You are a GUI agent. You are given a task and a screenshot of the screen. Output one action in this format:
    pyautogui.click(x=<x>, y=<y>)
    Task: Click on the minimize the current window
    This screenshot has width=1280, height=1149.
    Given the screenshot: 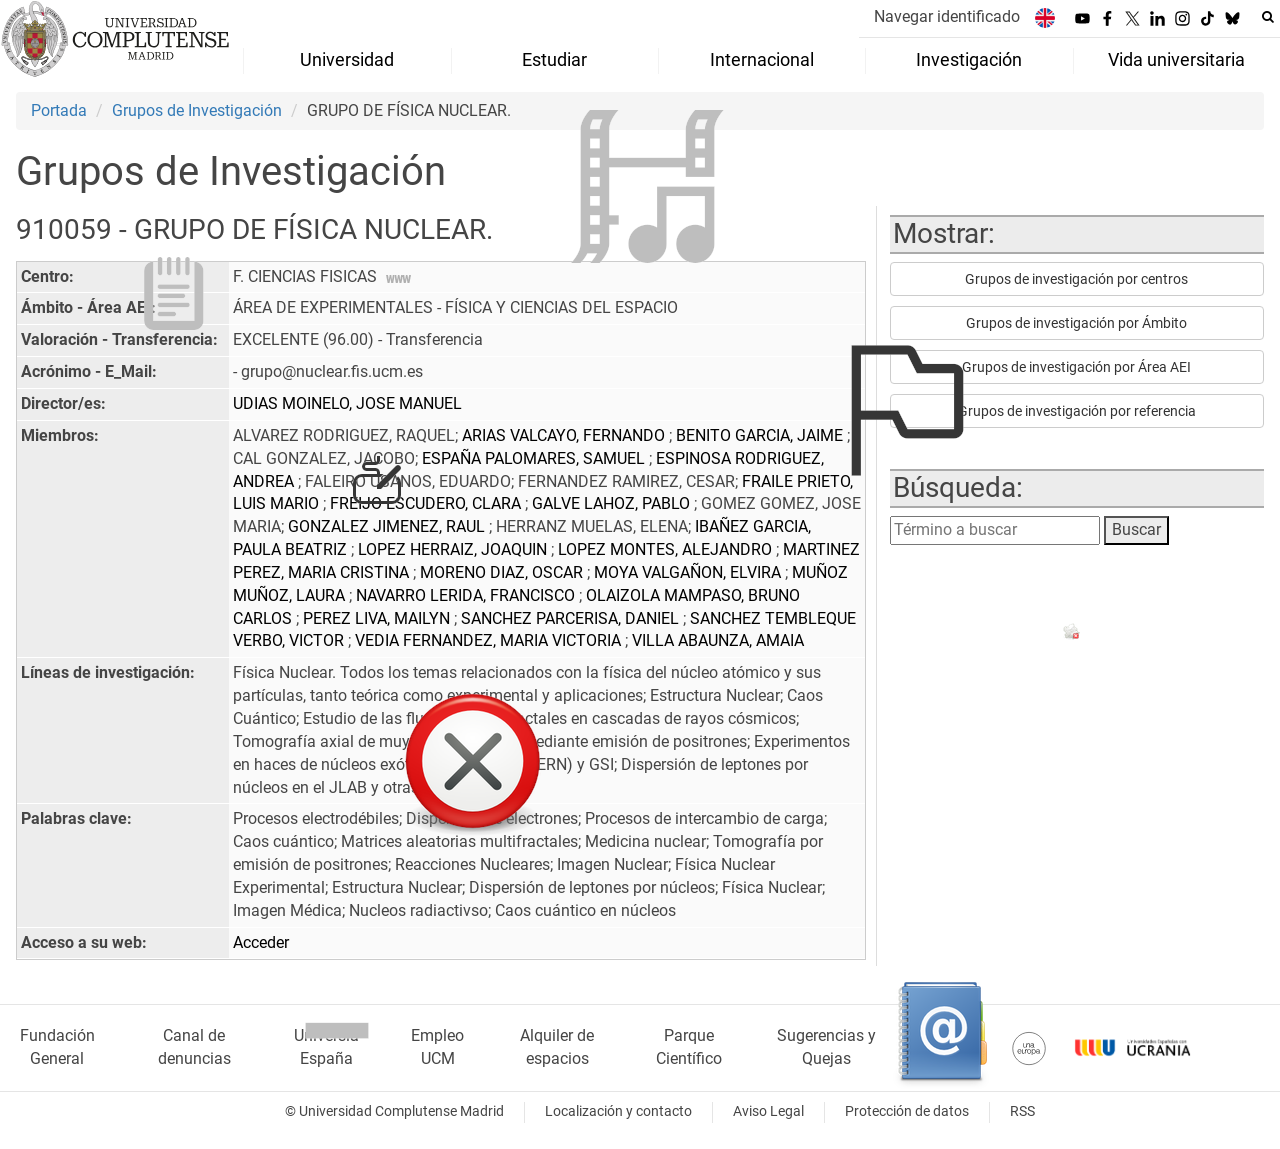 What is the action you would take?
    pyautogui.click(x=337, y=1007)
    